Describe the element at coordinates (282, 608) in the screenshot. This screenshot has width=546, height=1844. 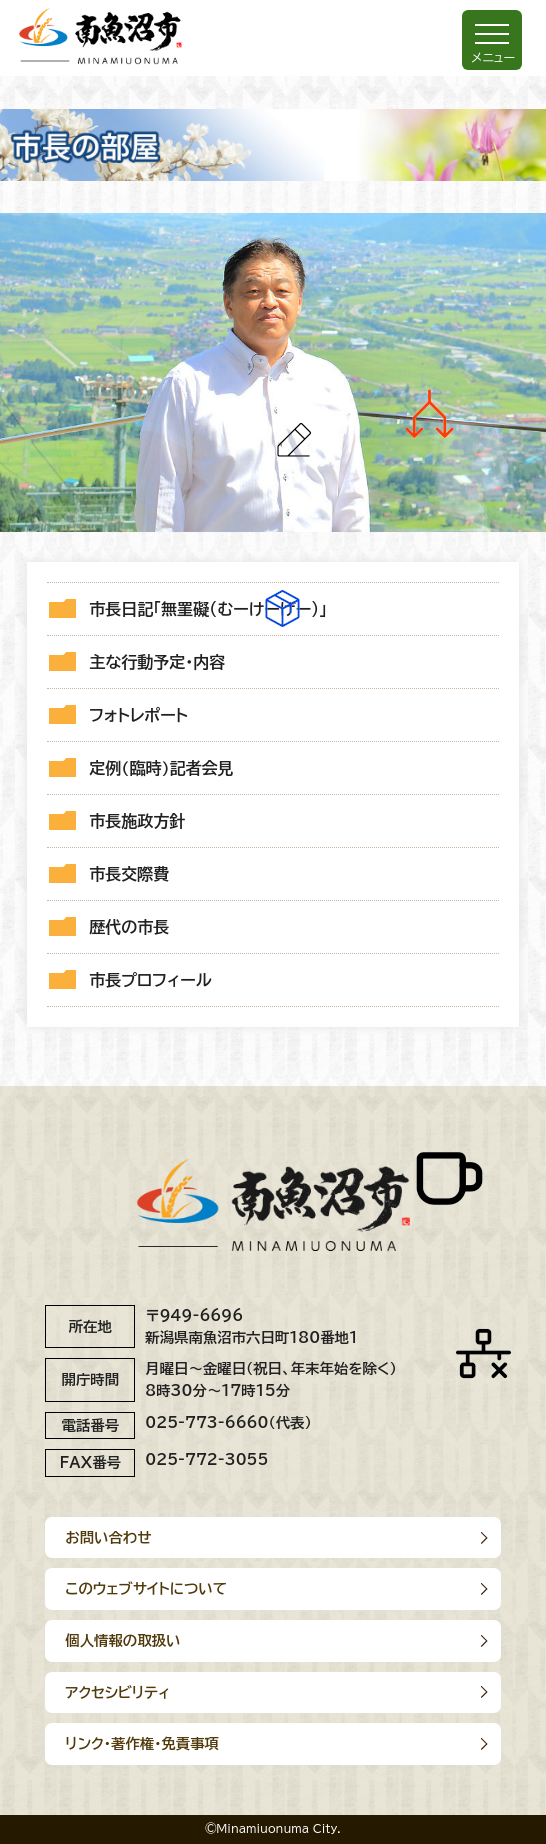
I see `view order shipment details` at that location.